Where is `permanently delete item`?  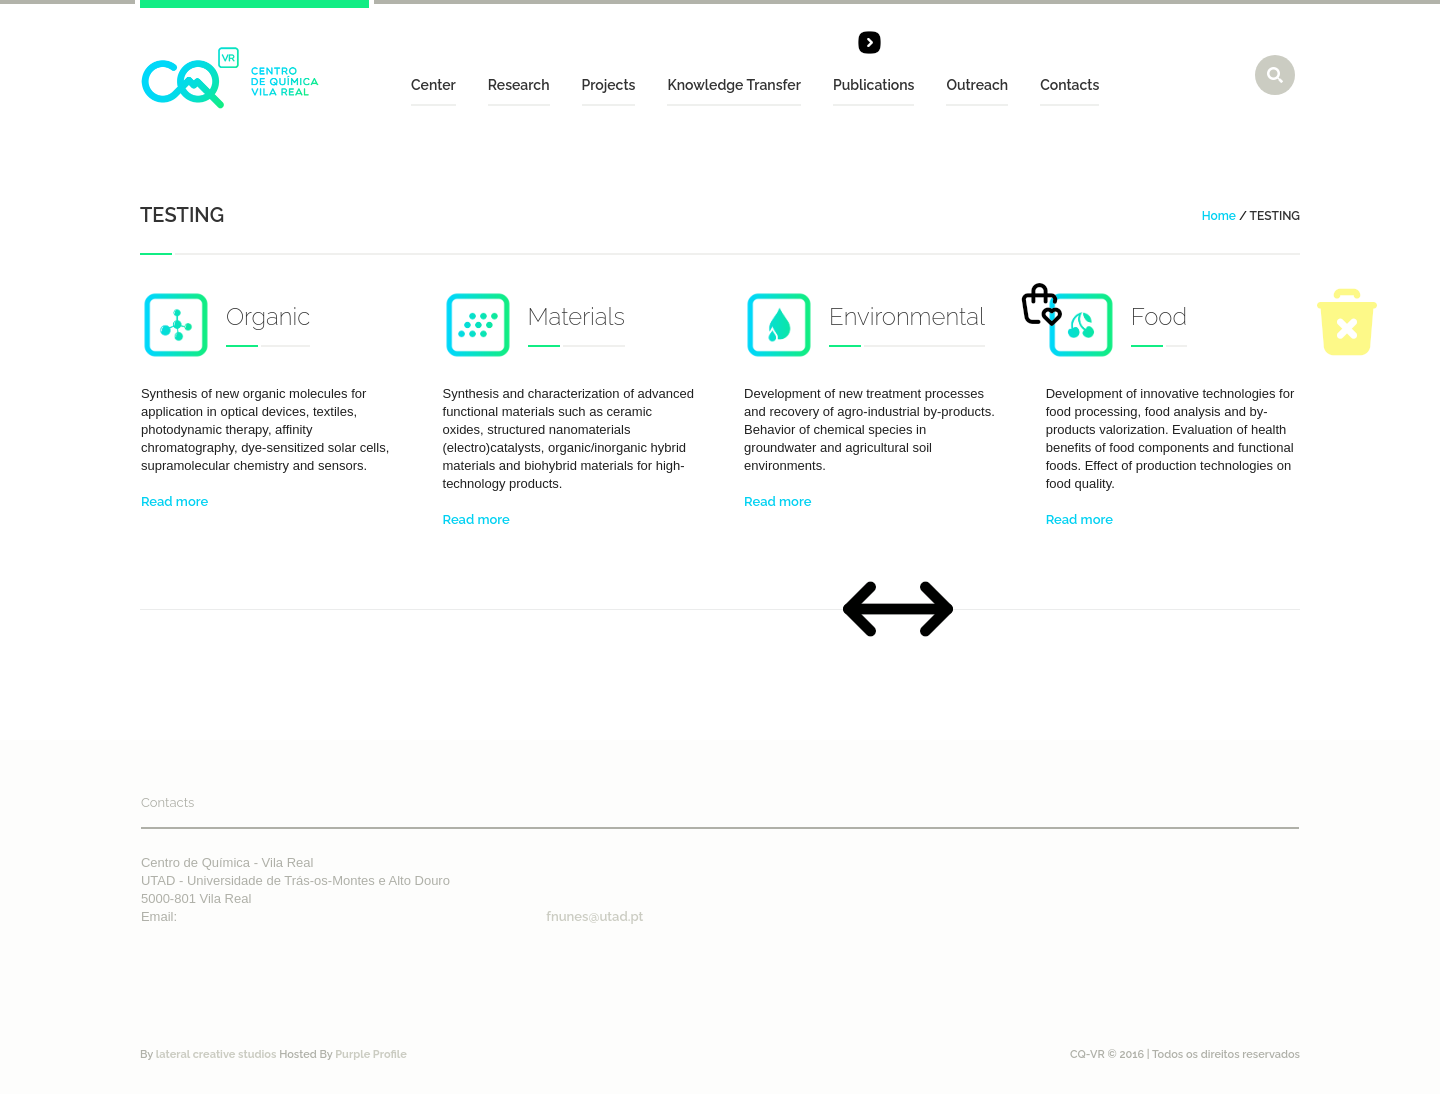
permanently delete item is located at coordinates (1347, 322).